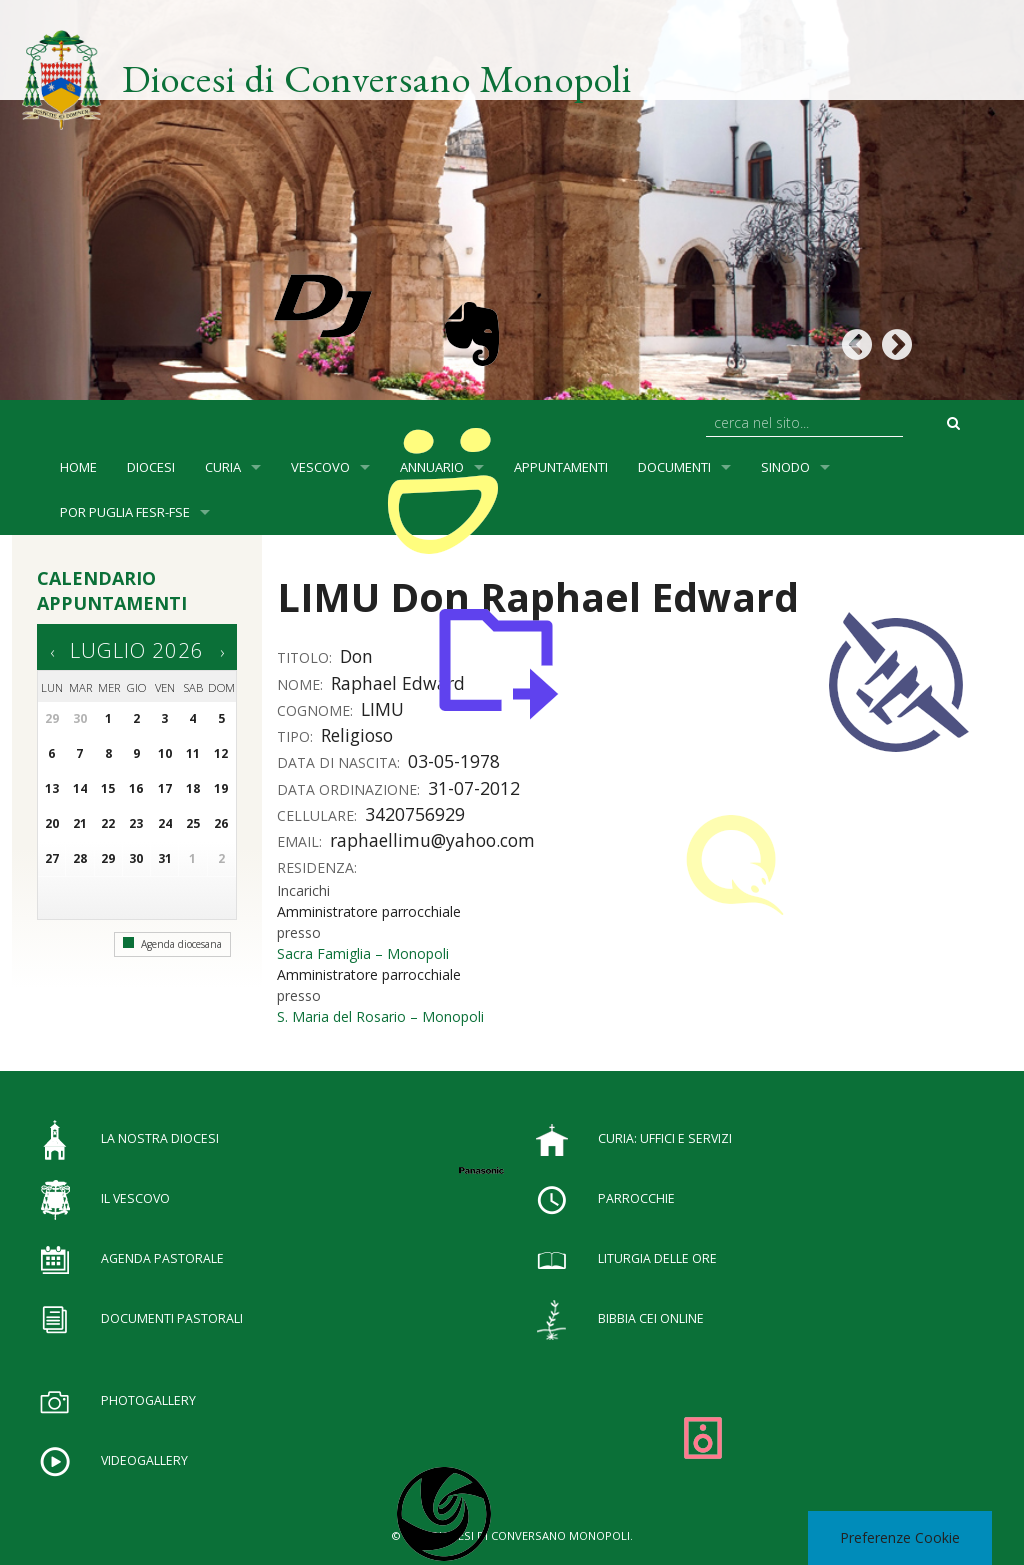 The height and width of the screenshot is (1565, 1024). I want to click on panasonic brand logo, so click(481, 1170).